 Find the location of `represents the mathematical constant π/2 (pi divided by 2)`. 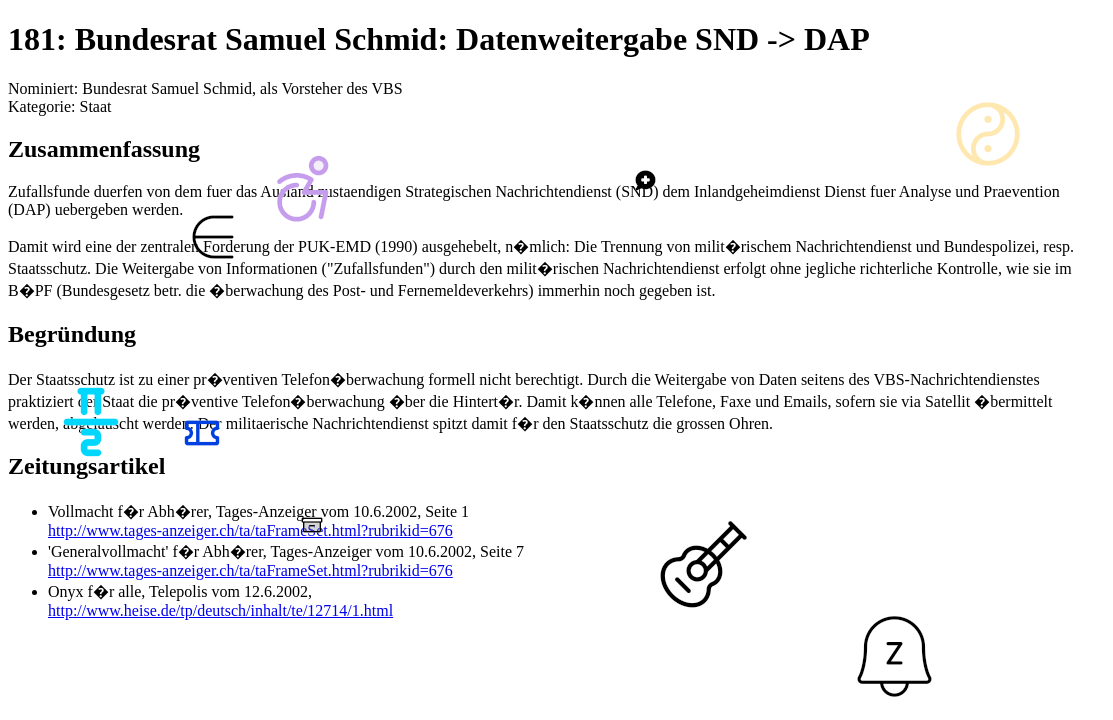

represents the mathematical constant π/2 (pi divided by 2) is located at coordinates (91, 422).